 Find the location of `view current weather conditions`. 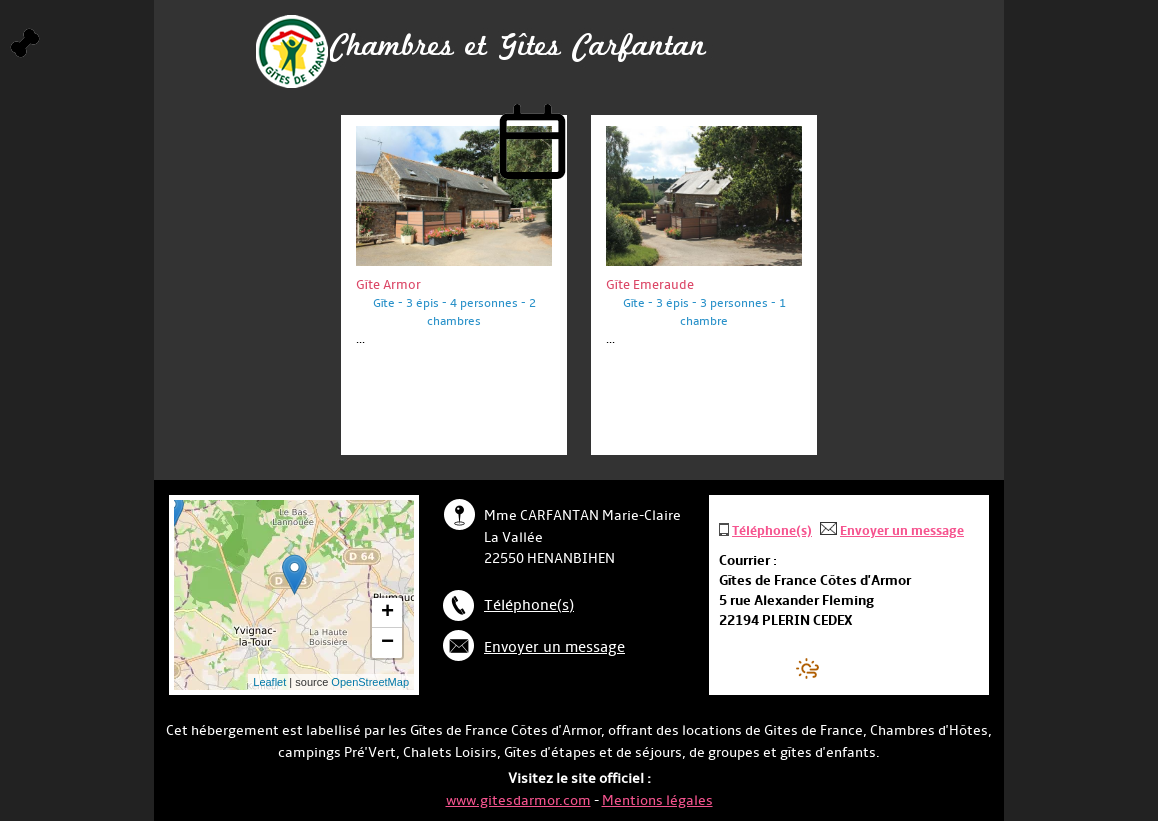

view current weather conditions is located at coordinates (807, 668).